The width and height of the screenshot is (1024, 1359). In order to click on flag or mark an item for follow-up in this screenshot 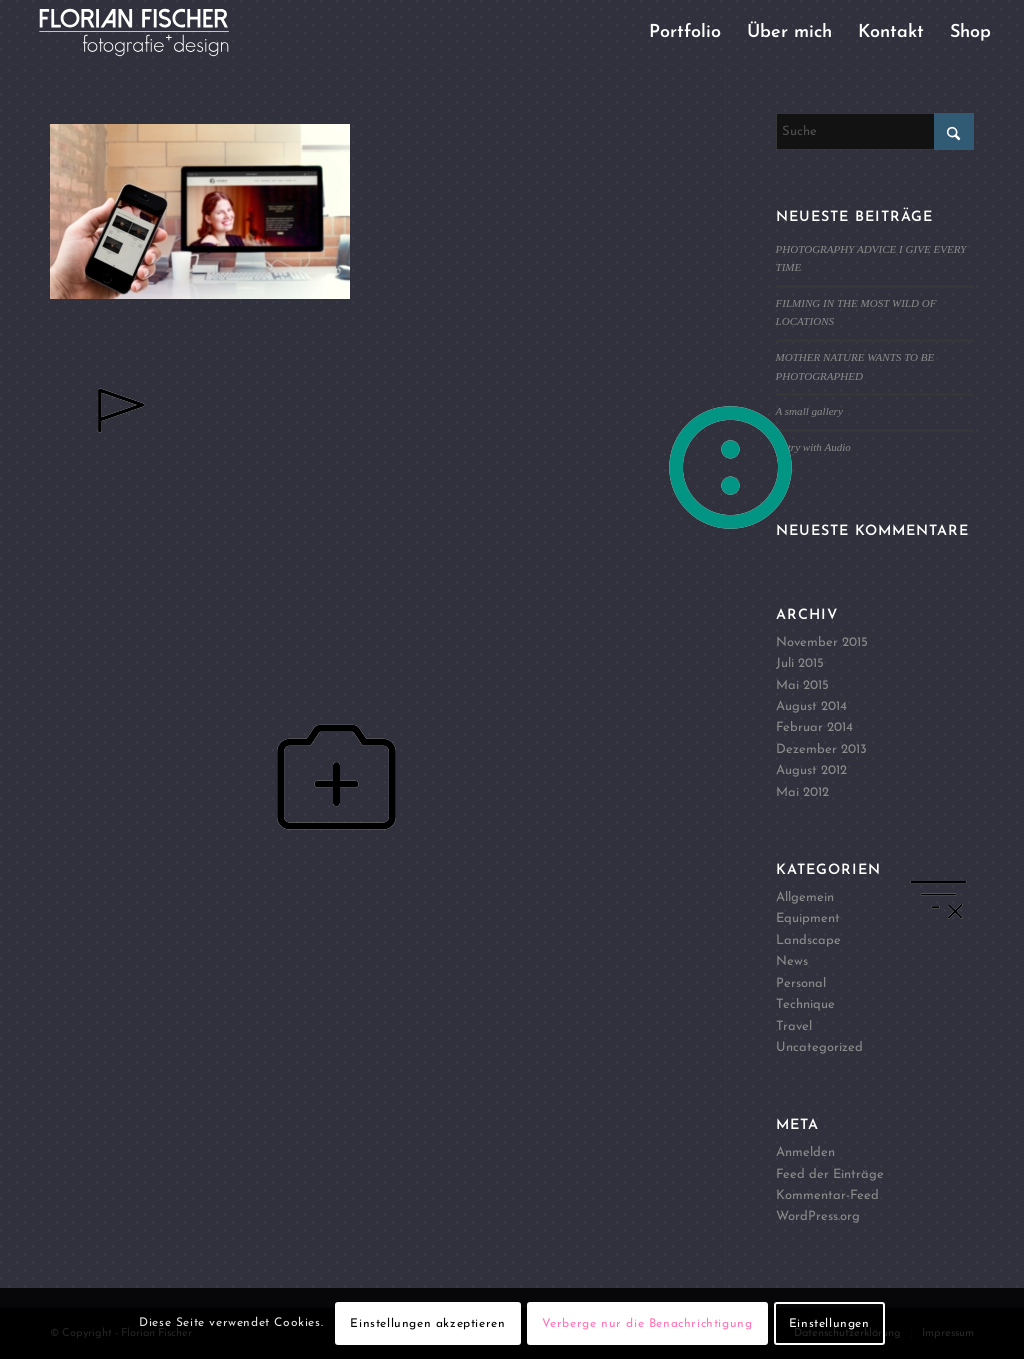, I will do `click(116, 410)`.